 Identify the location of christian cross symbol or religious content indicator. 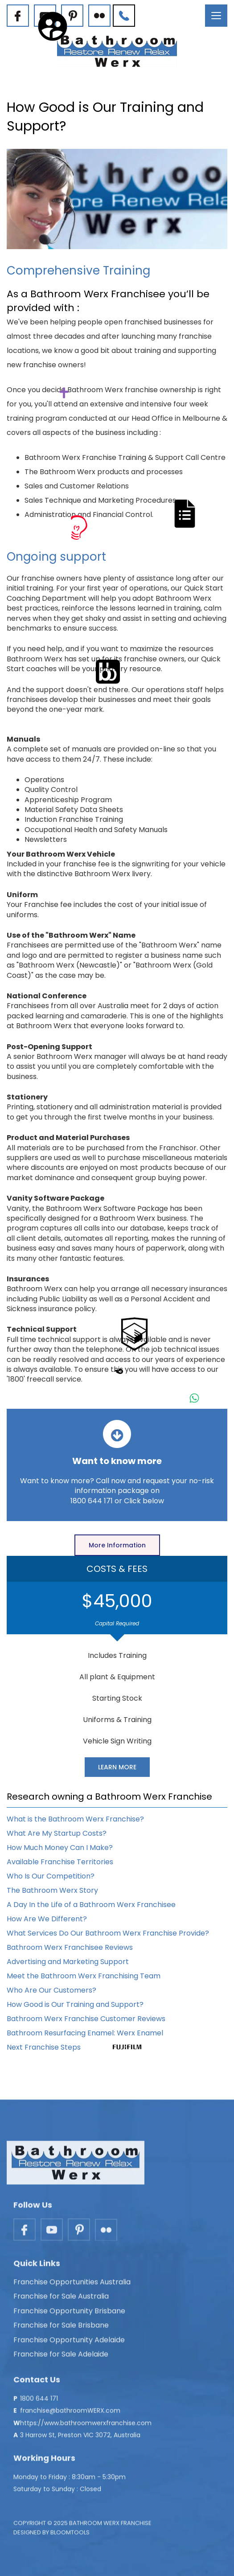
(64, 393).